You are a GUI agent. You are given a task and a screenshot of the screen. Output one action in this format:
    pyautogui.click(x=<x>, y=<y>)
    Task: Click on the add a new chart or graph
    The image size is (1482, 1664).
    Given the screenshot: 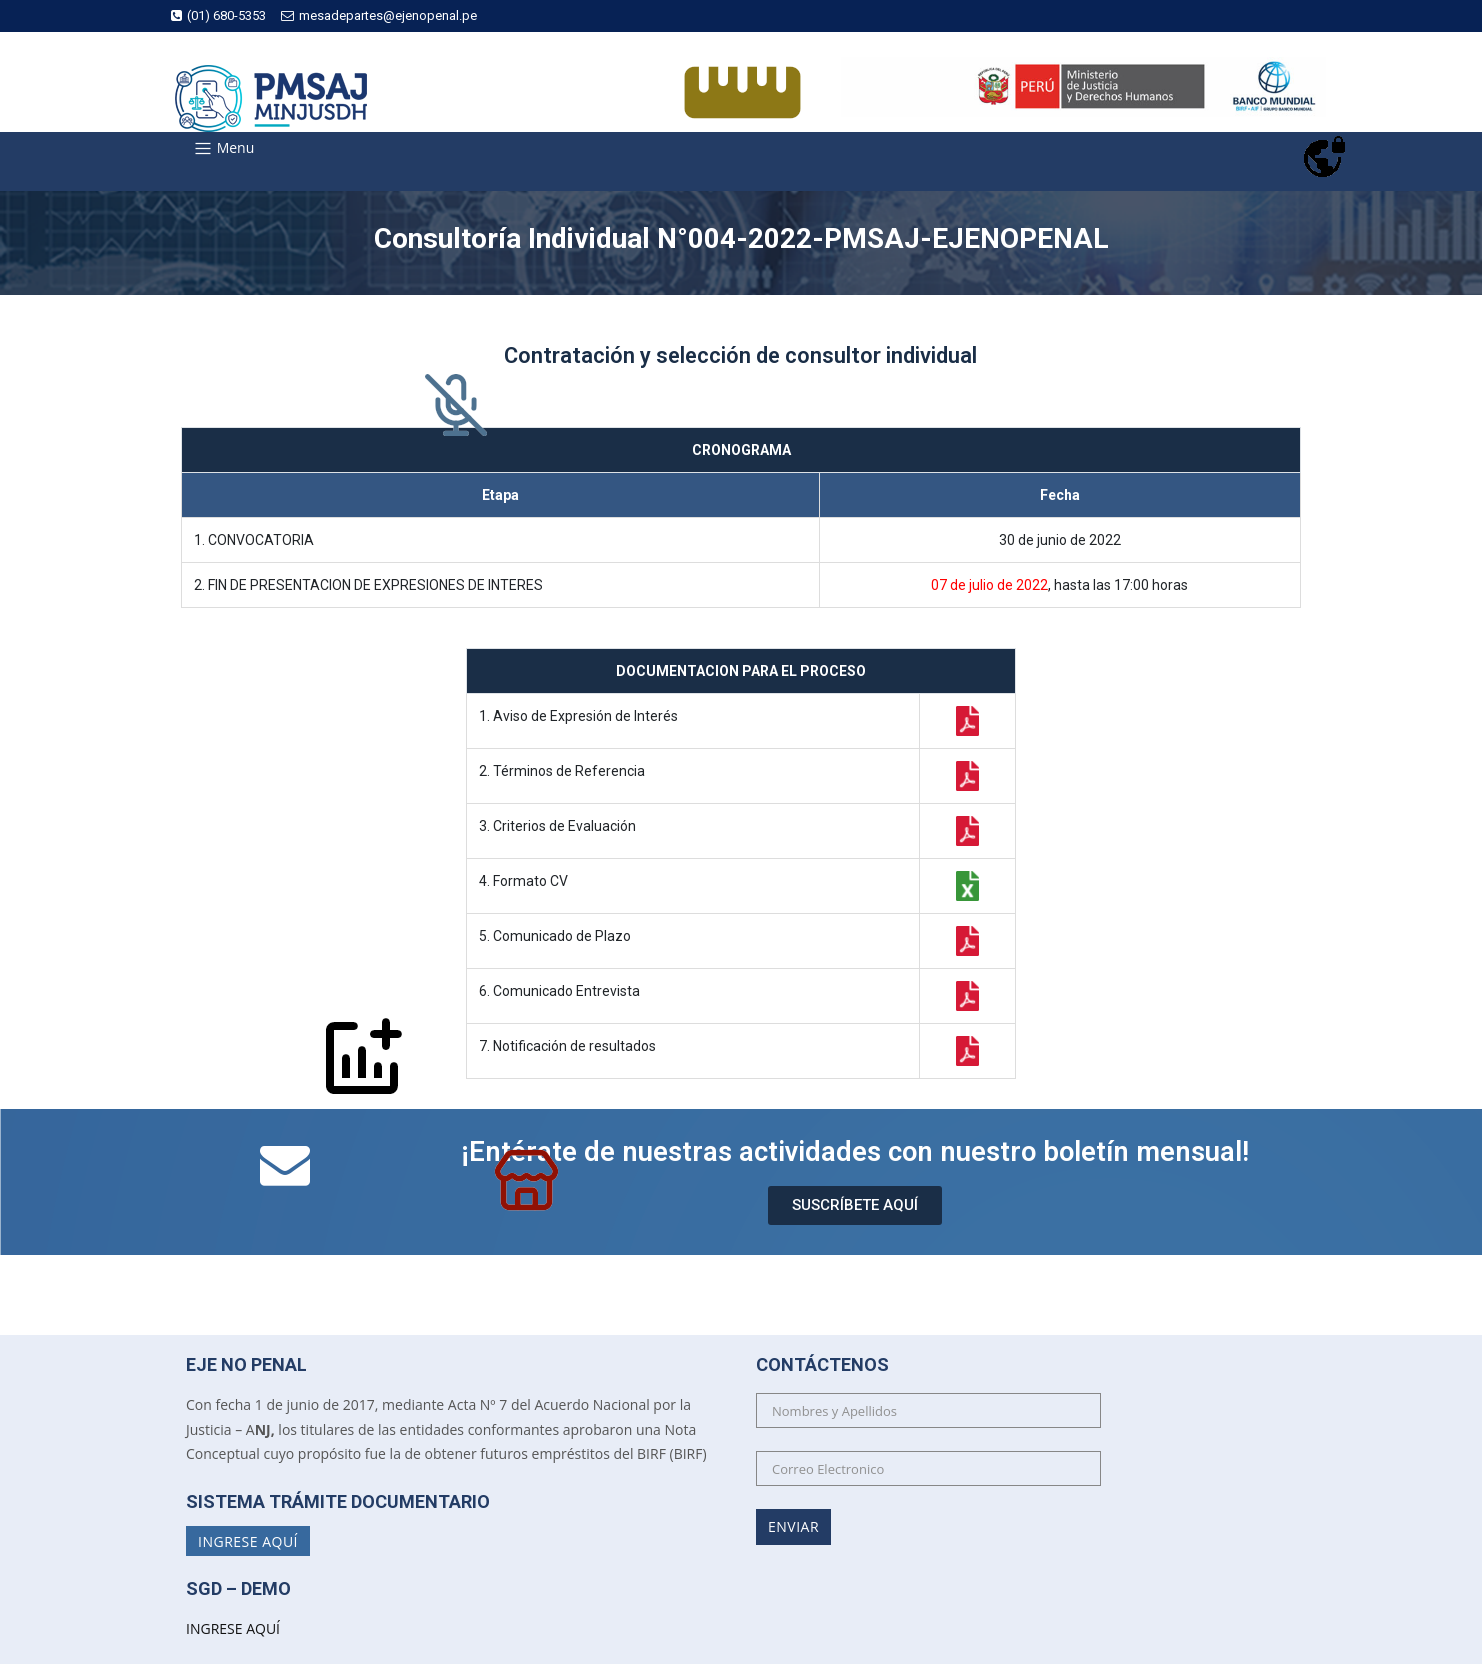 What is the action you would take?
    pyautogui.click(x=362, y=1058)
    